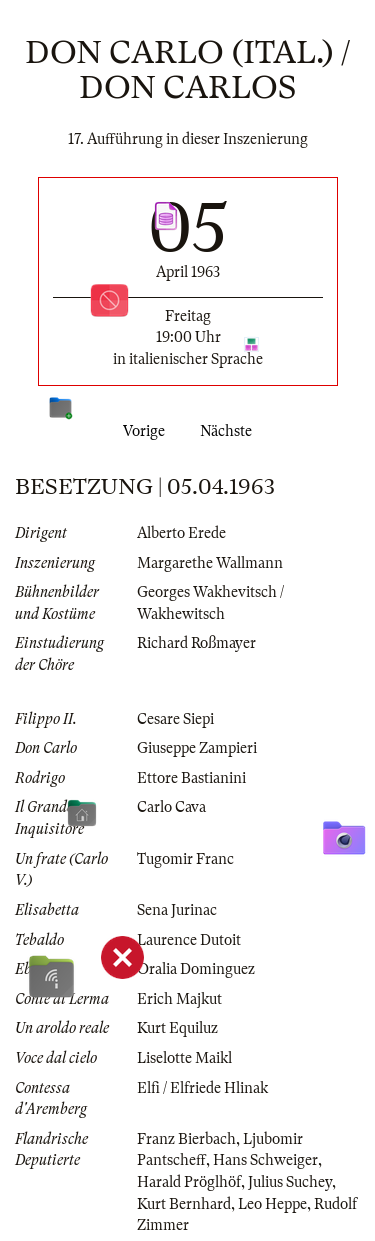  Describe the element at coordinates (251, 344) in the screenshot. I see `select all items in the current view` at that location.